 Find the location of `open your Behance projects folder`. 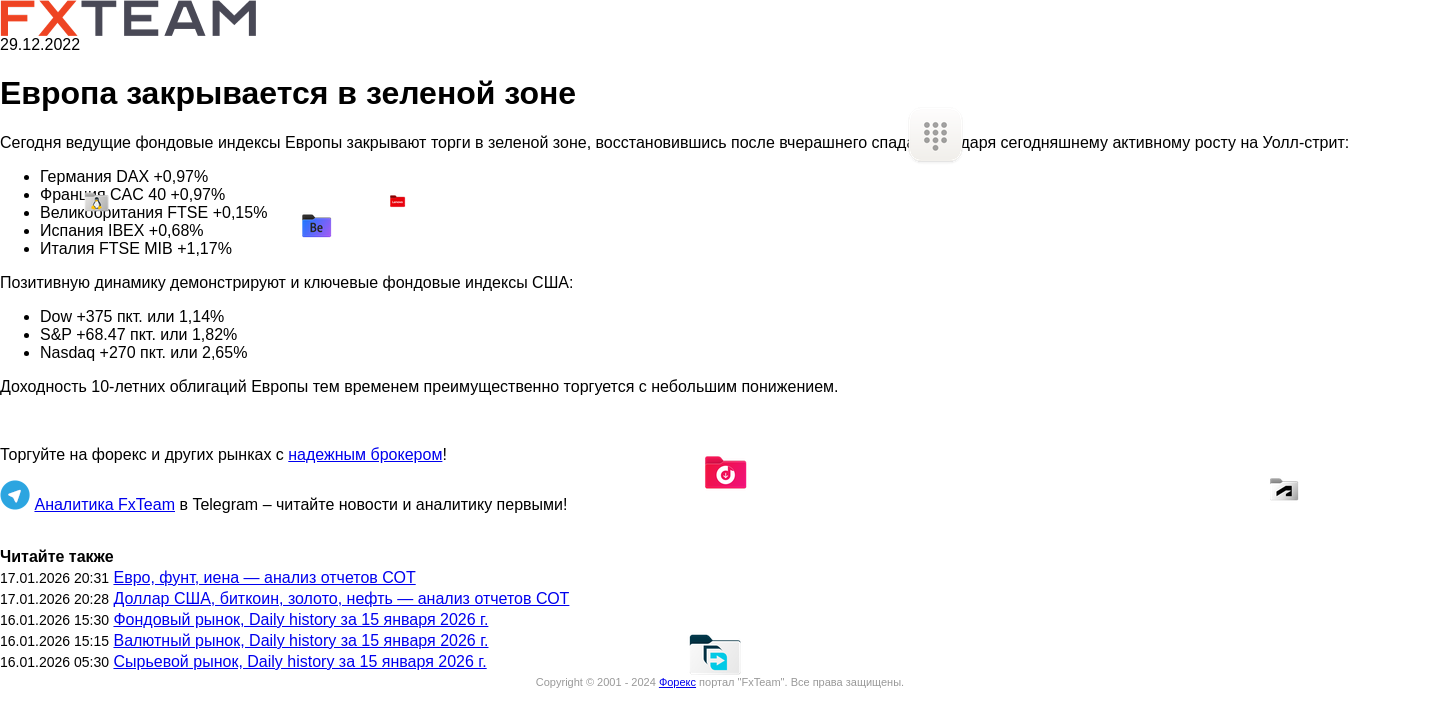

open your Behance projects folder is located at coordinates (316, 226).